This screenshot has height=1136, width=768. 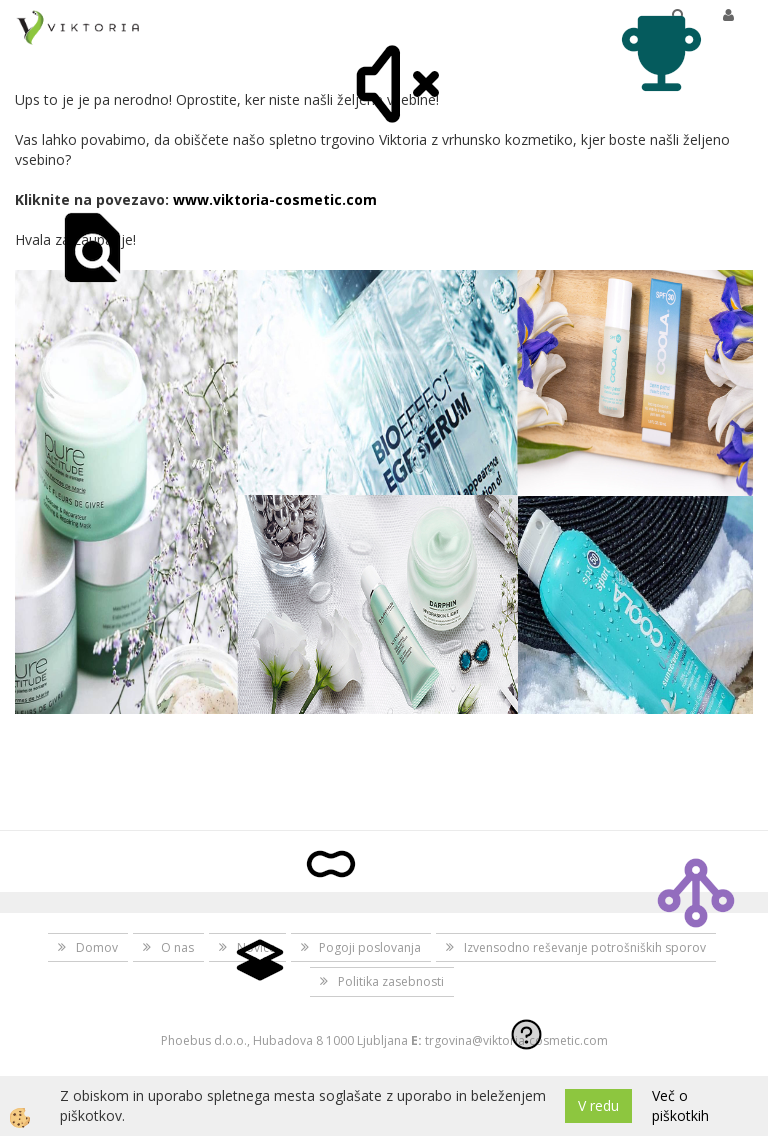 What do you see at coordinates (92, 247) in the screenshot?
I see `search within the current document` at bounding box center [92, 247].